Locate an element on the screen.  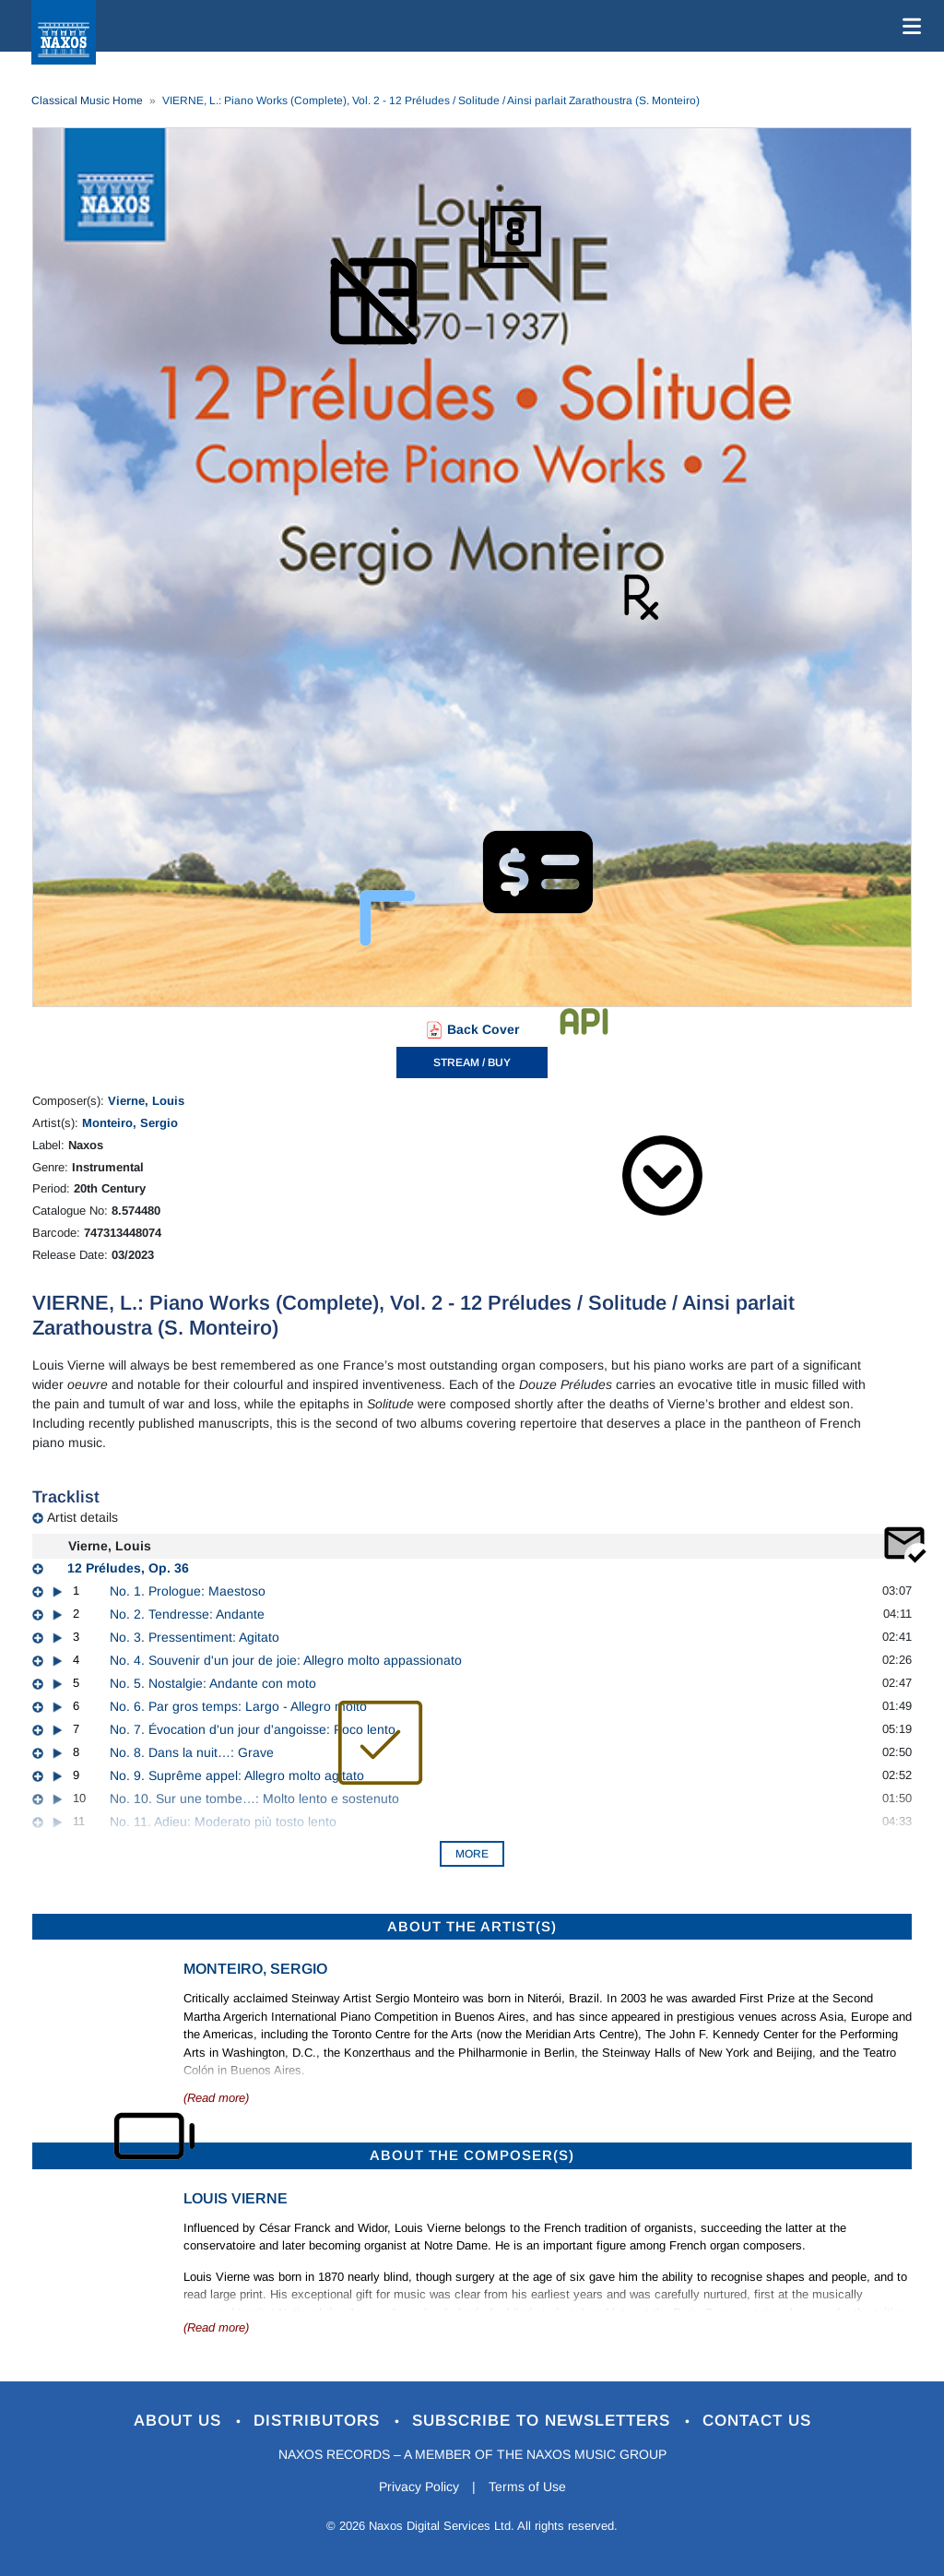
disable table view is located at coordinates (373, 301).